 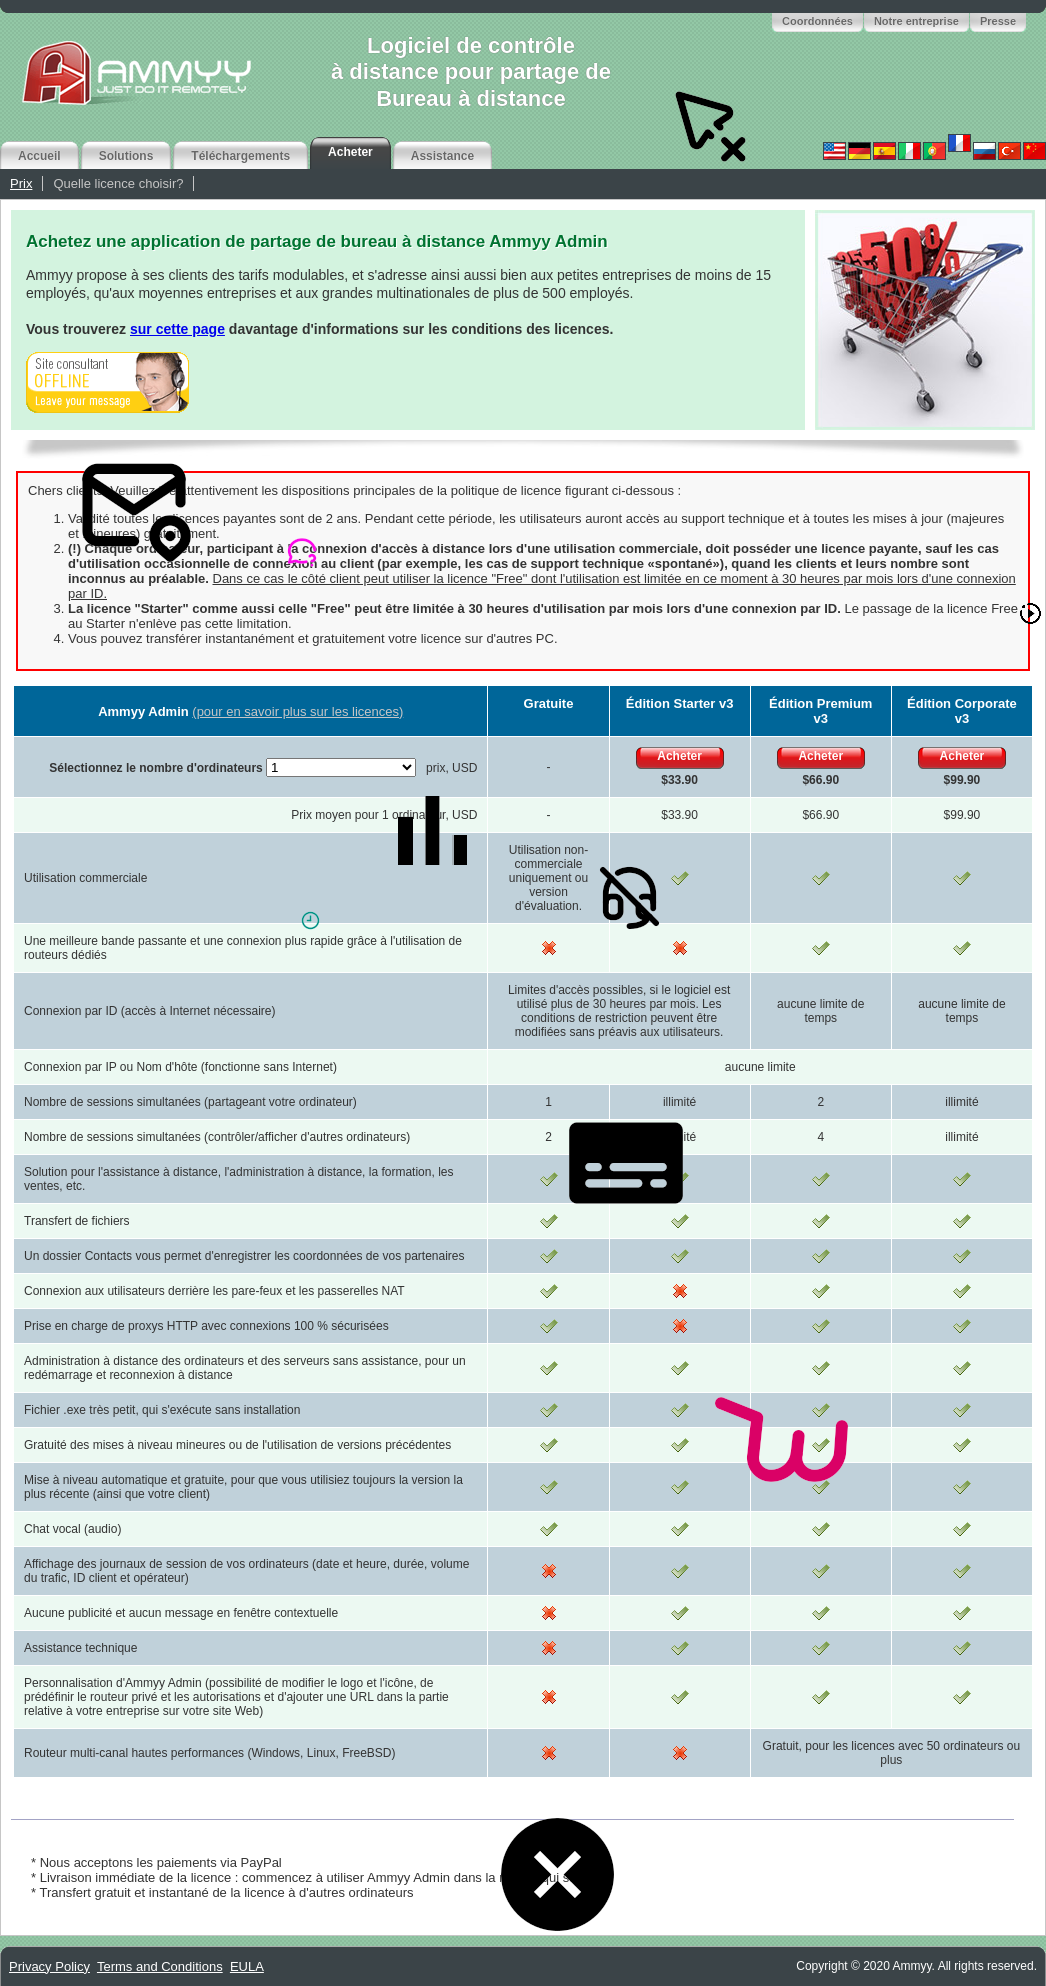 What do you see at coordinates (629, 896) in the screenshot?
I see `mute or disable headset audio` at bounding box center [629, 896].